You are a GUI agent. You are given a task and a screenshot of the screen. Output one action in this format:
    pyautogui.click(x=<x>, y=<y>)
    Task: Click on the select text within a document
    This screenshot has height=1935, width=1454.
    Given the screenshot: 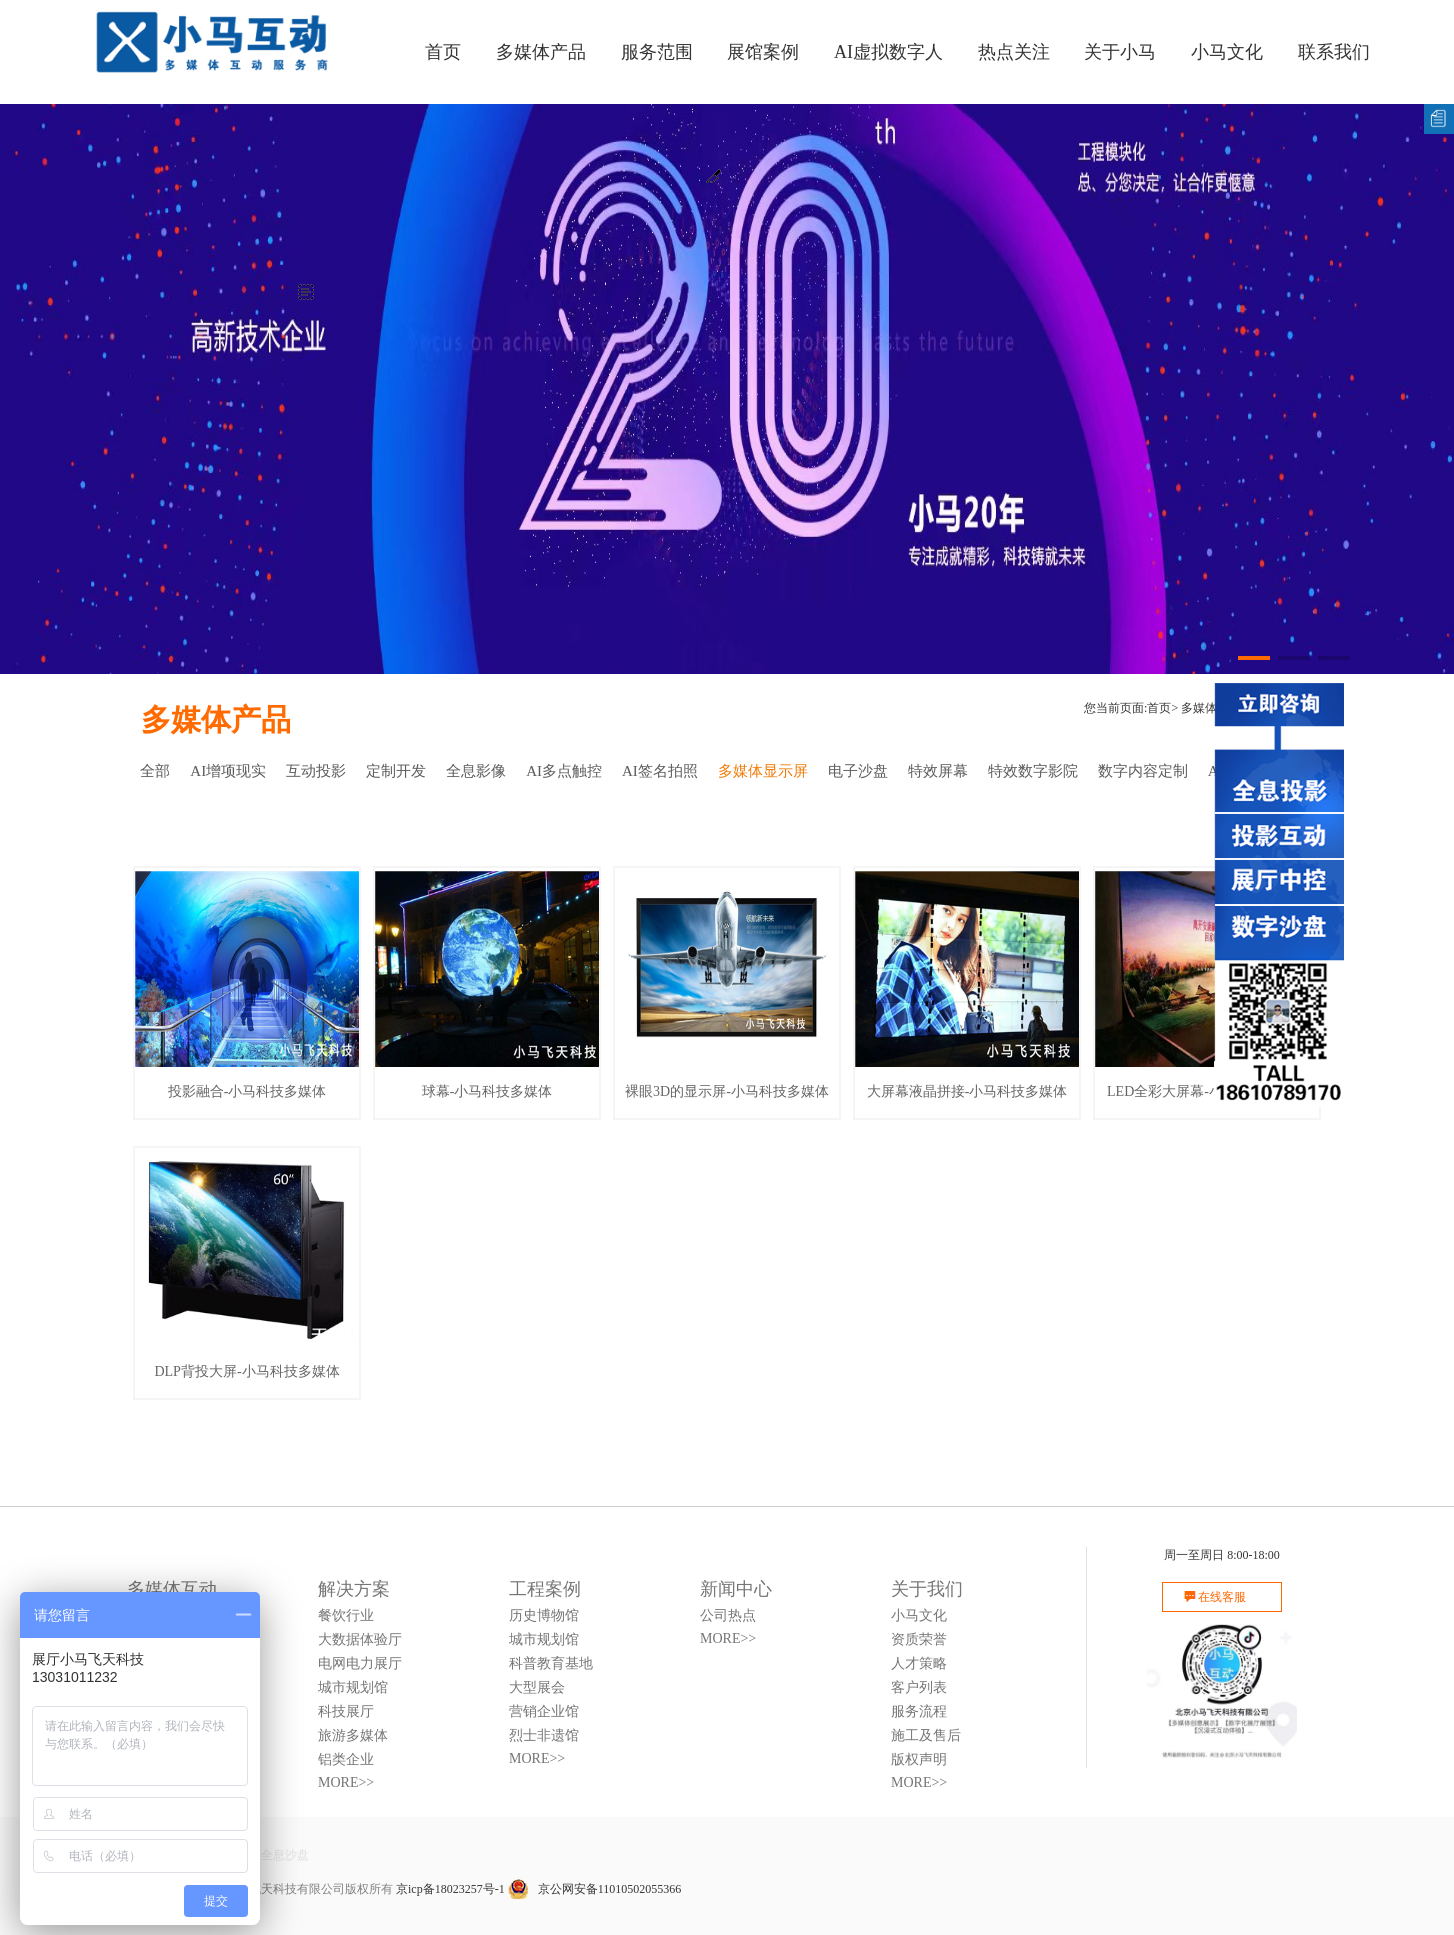 What is the action you would take?
    pyautogui.click(x=306, y=292)
    